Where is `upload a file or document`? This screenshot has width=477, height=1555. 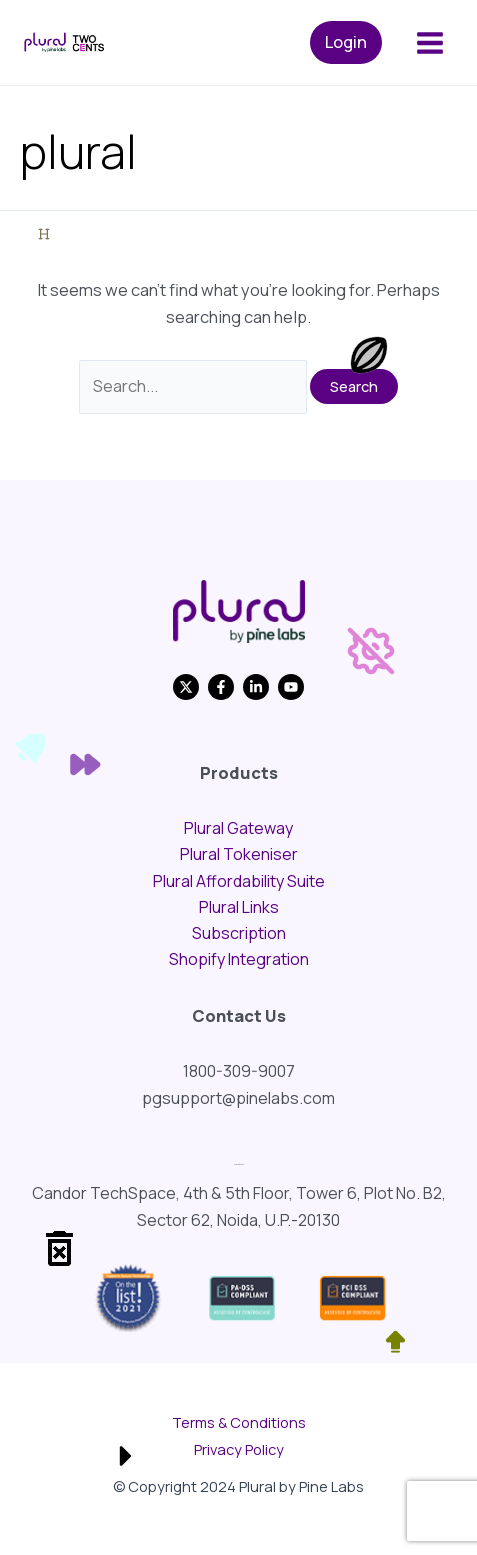
upload a file or document is located at coordinates (395, 1341).